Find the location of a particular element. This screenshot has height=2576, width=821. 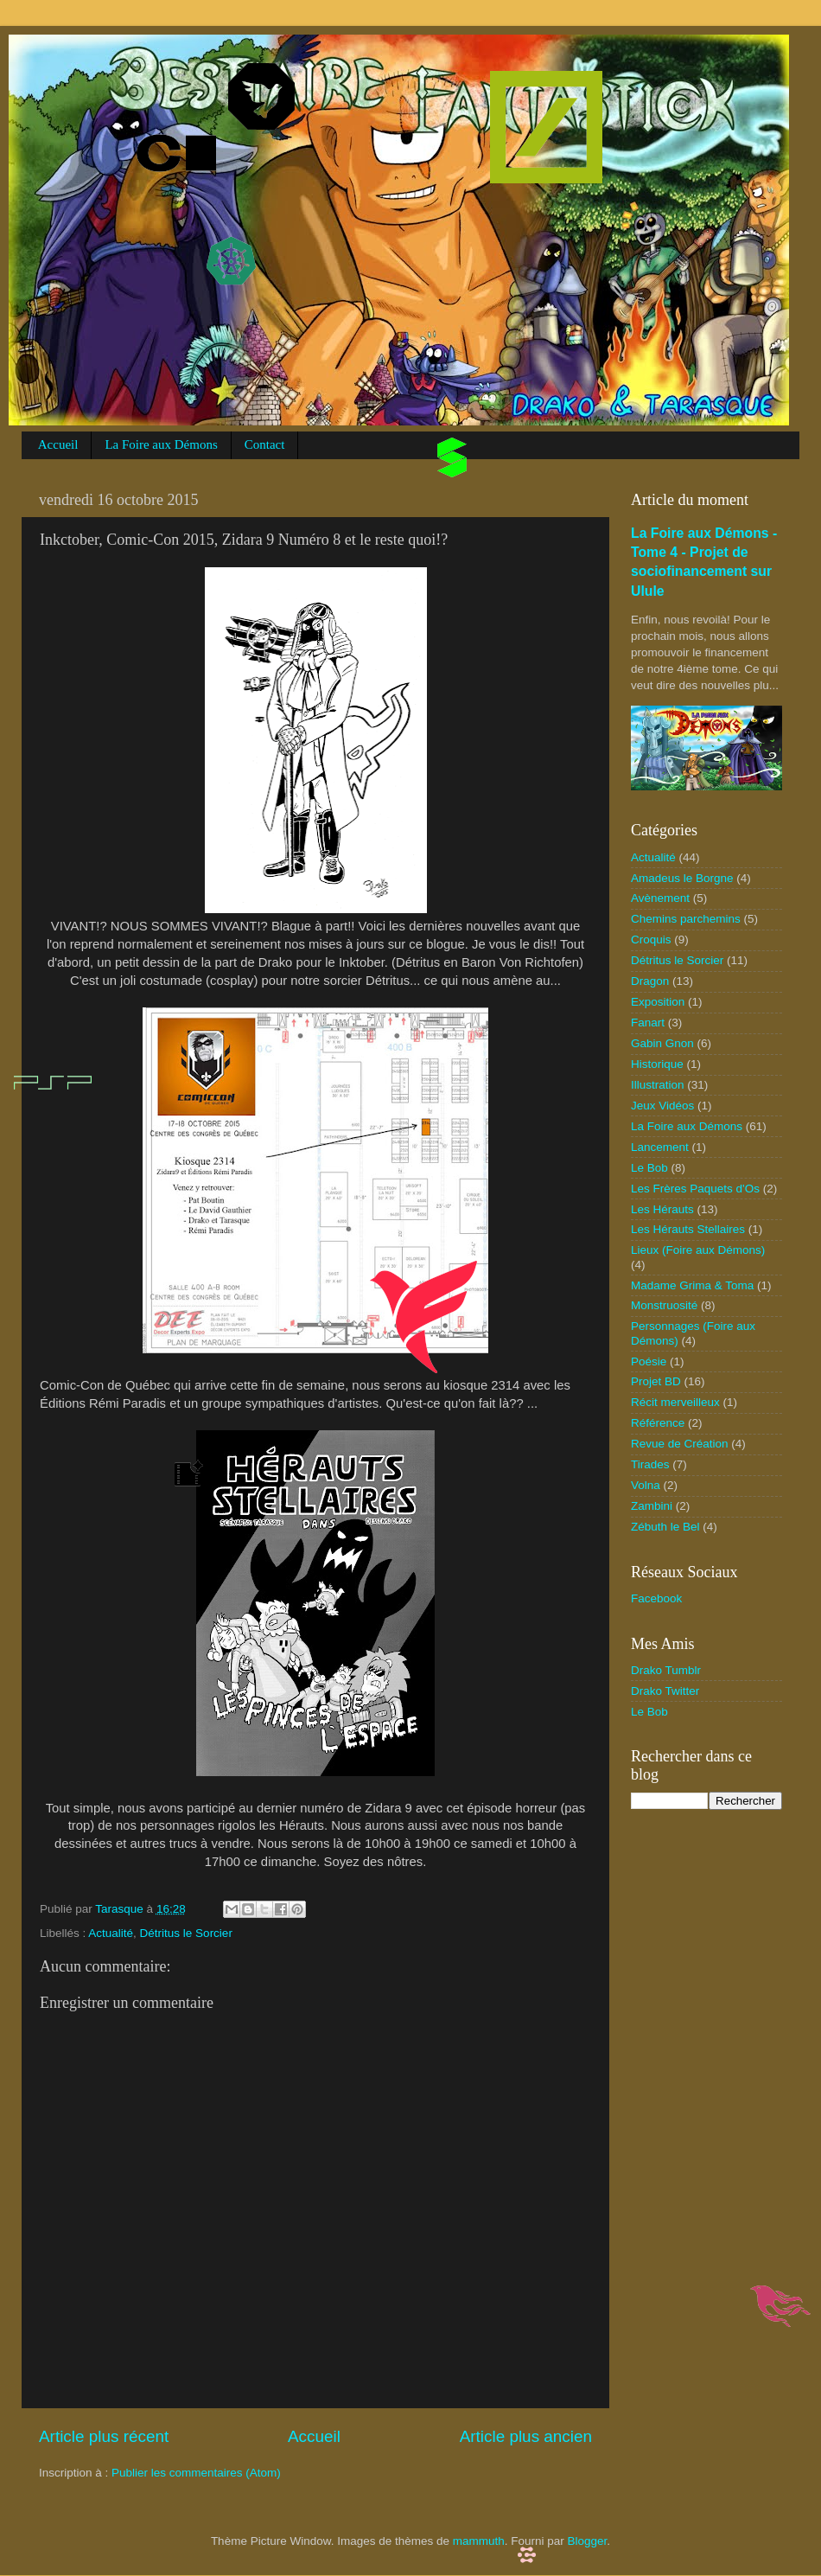

open coder development environment is located at coordinates (176, 153).